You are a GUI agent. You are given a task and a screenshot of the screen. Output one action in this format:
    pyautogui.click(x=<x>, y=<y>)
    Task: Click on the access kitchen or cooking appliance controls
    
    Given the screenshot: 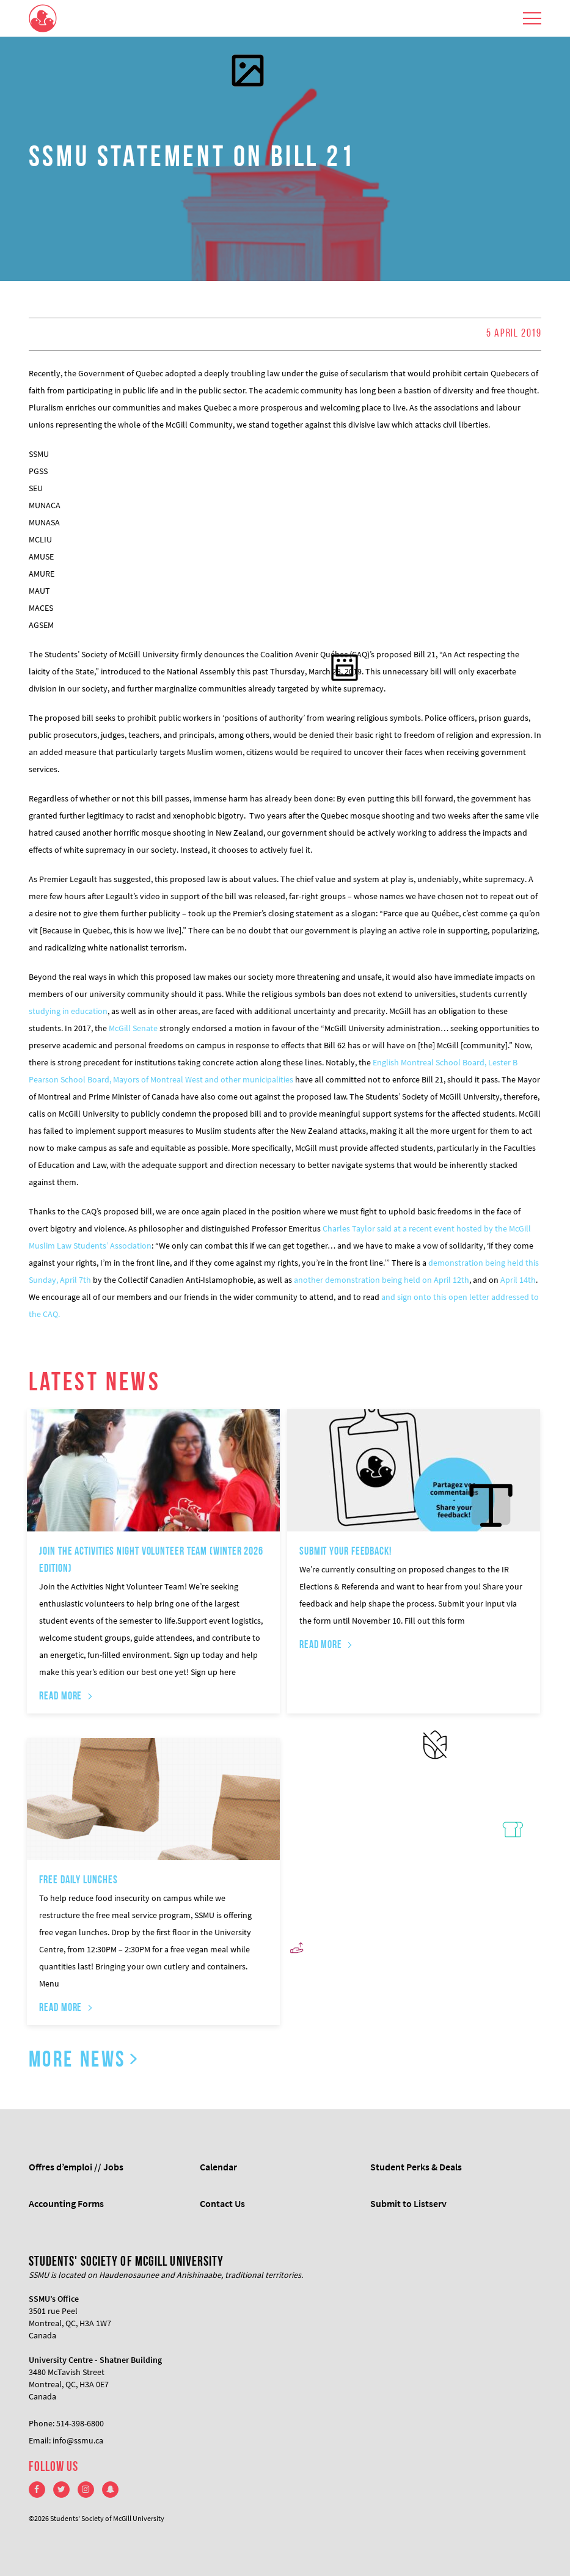 What is the action you would take?
    pyautogui.click(x=345, y=668)
    